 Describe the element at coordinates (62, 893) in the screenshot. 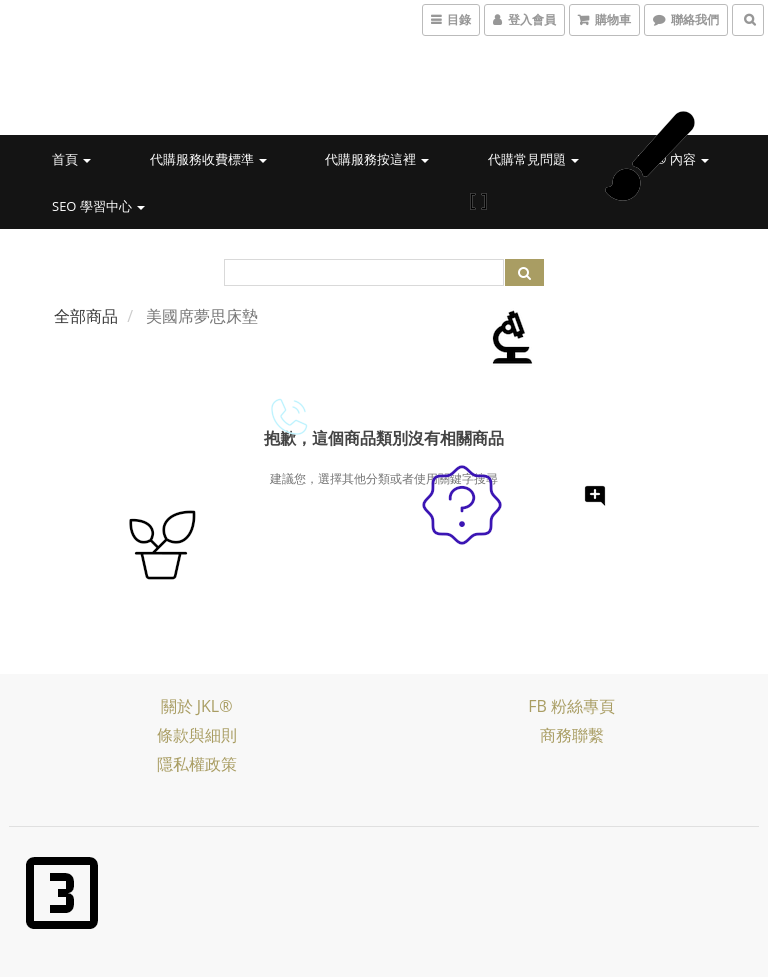

I see `select option 3 from a numbered list` at that location.